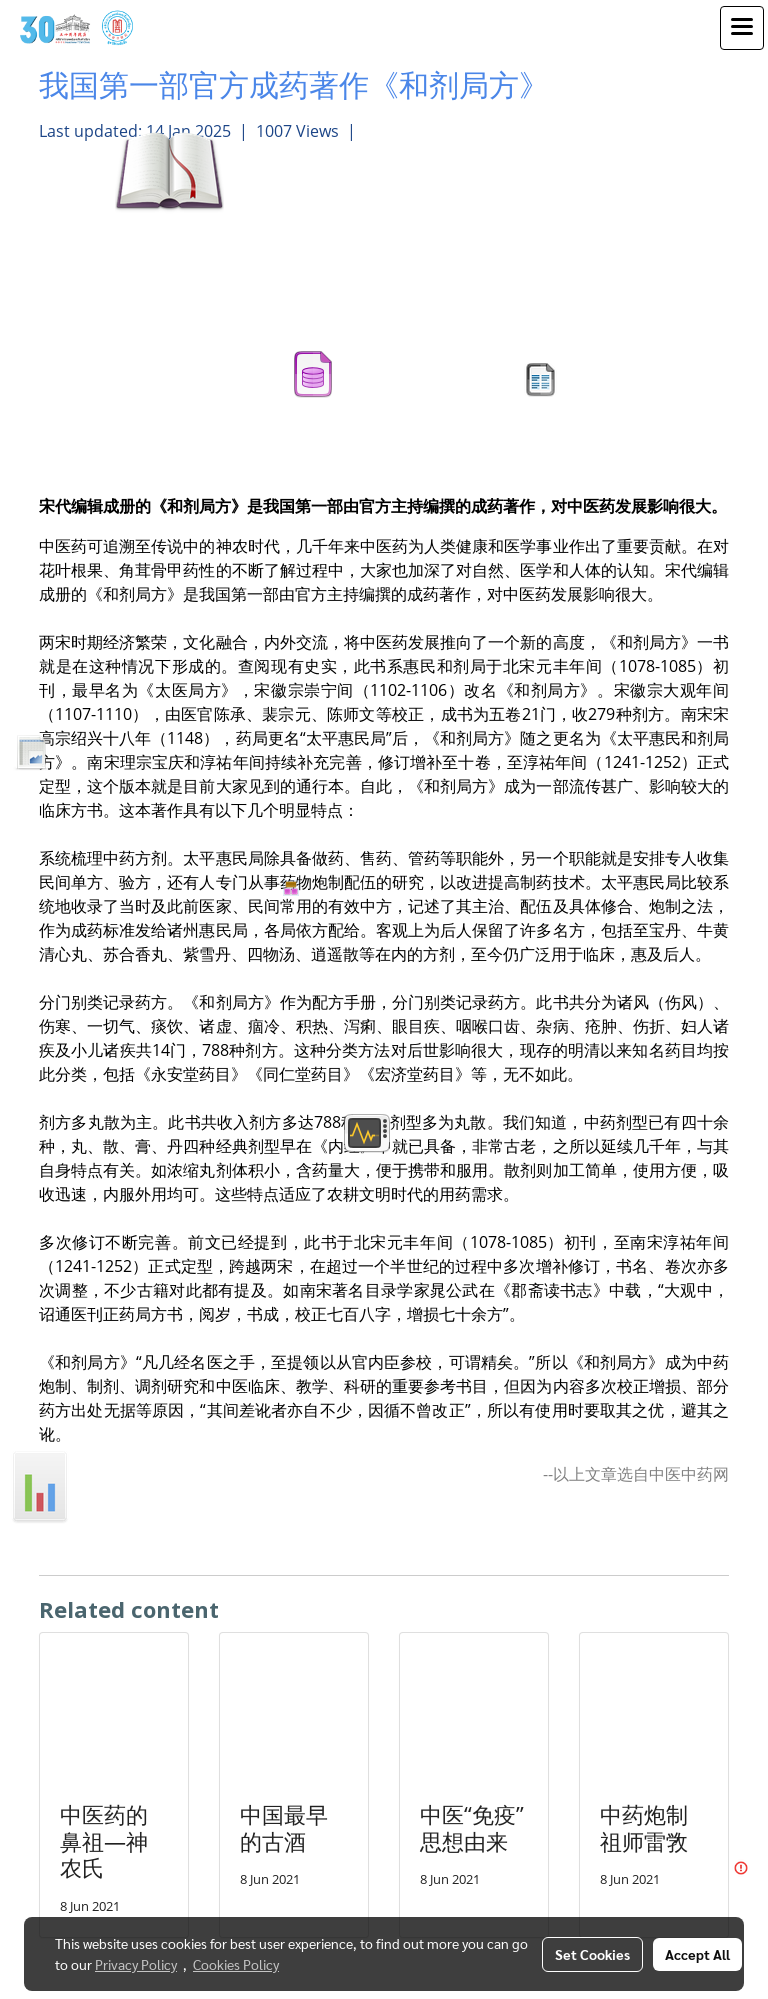 The width and height of the screenshot is (768, 1999). What do you see at coordinates (313, 374) in the screenshot?
I see `open a database file` at bounding box center [313, 374].